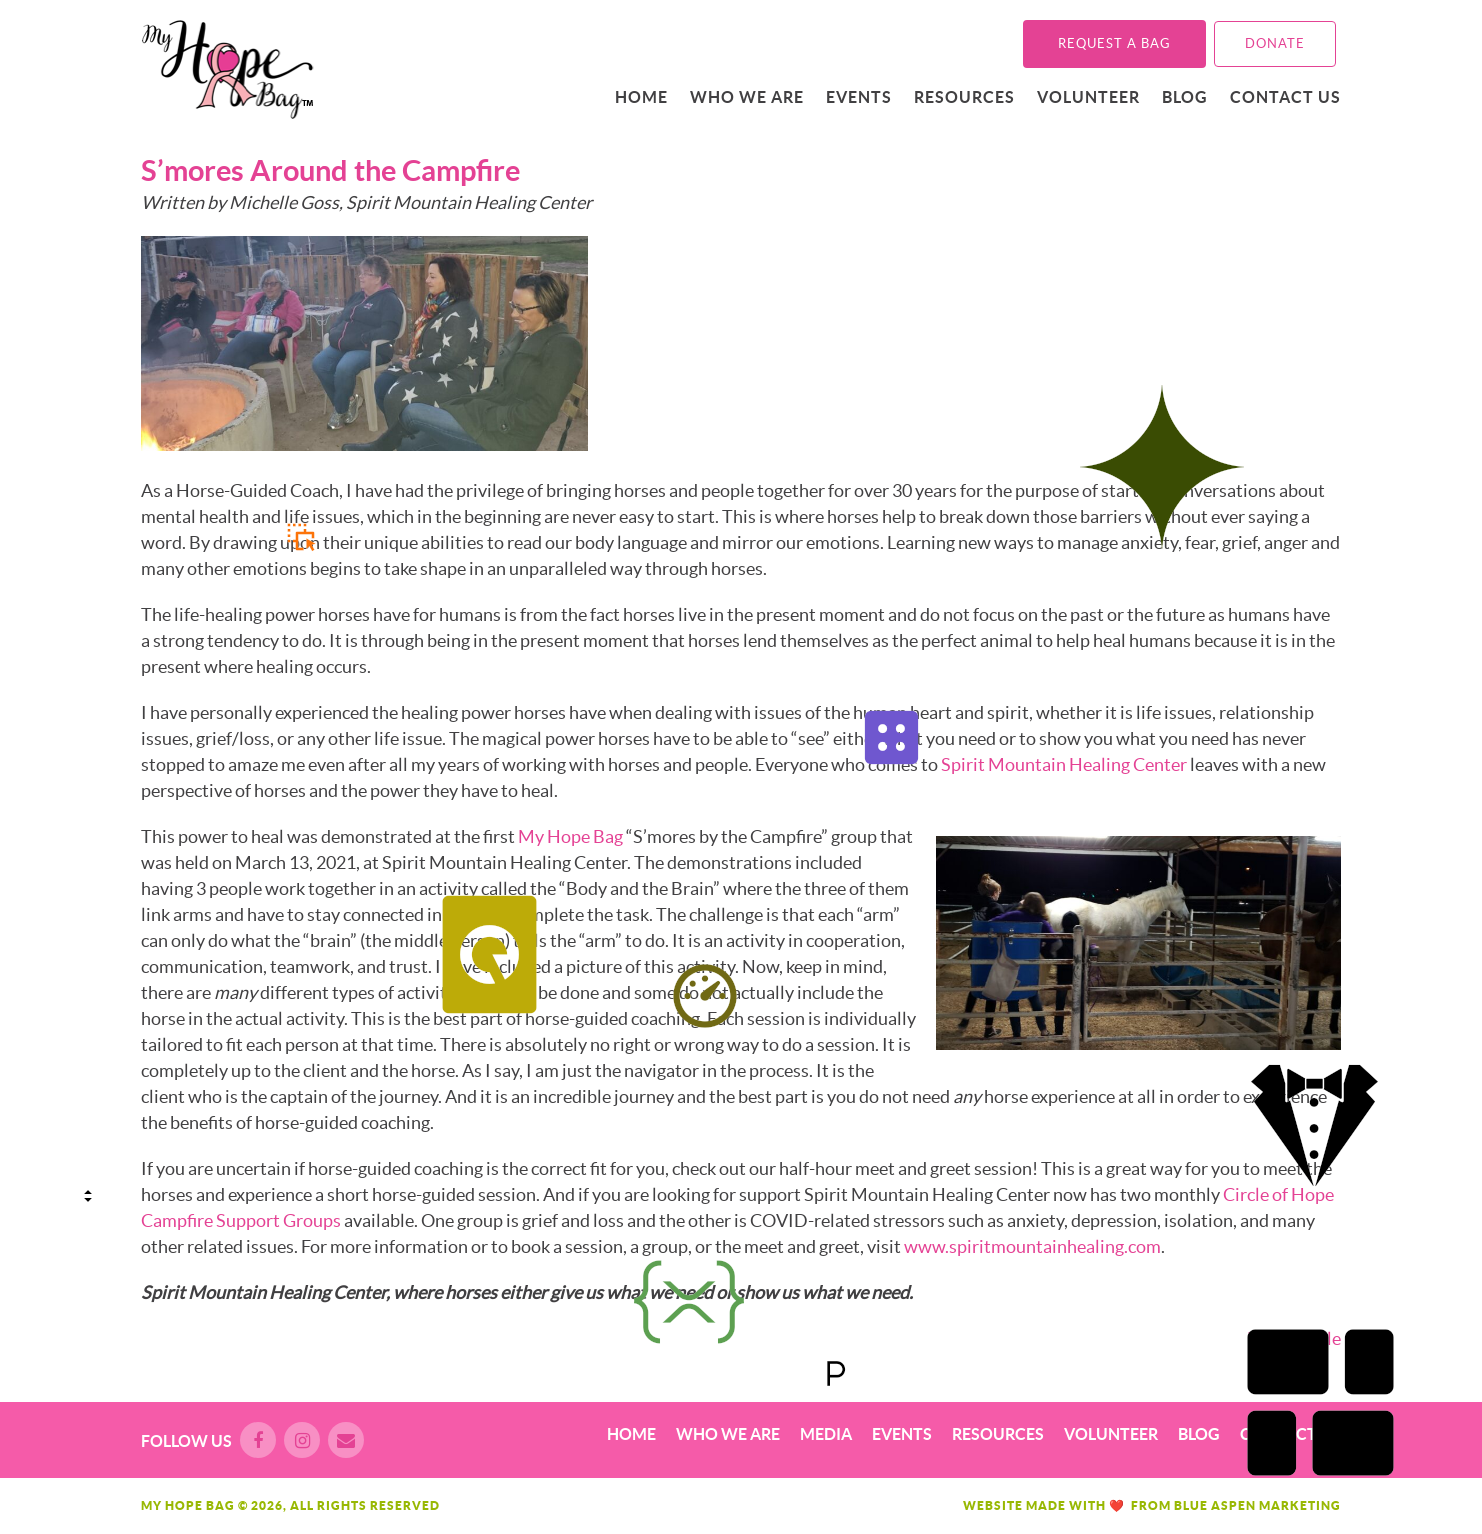  I want to click on access the dashboard, so click(705, 996).